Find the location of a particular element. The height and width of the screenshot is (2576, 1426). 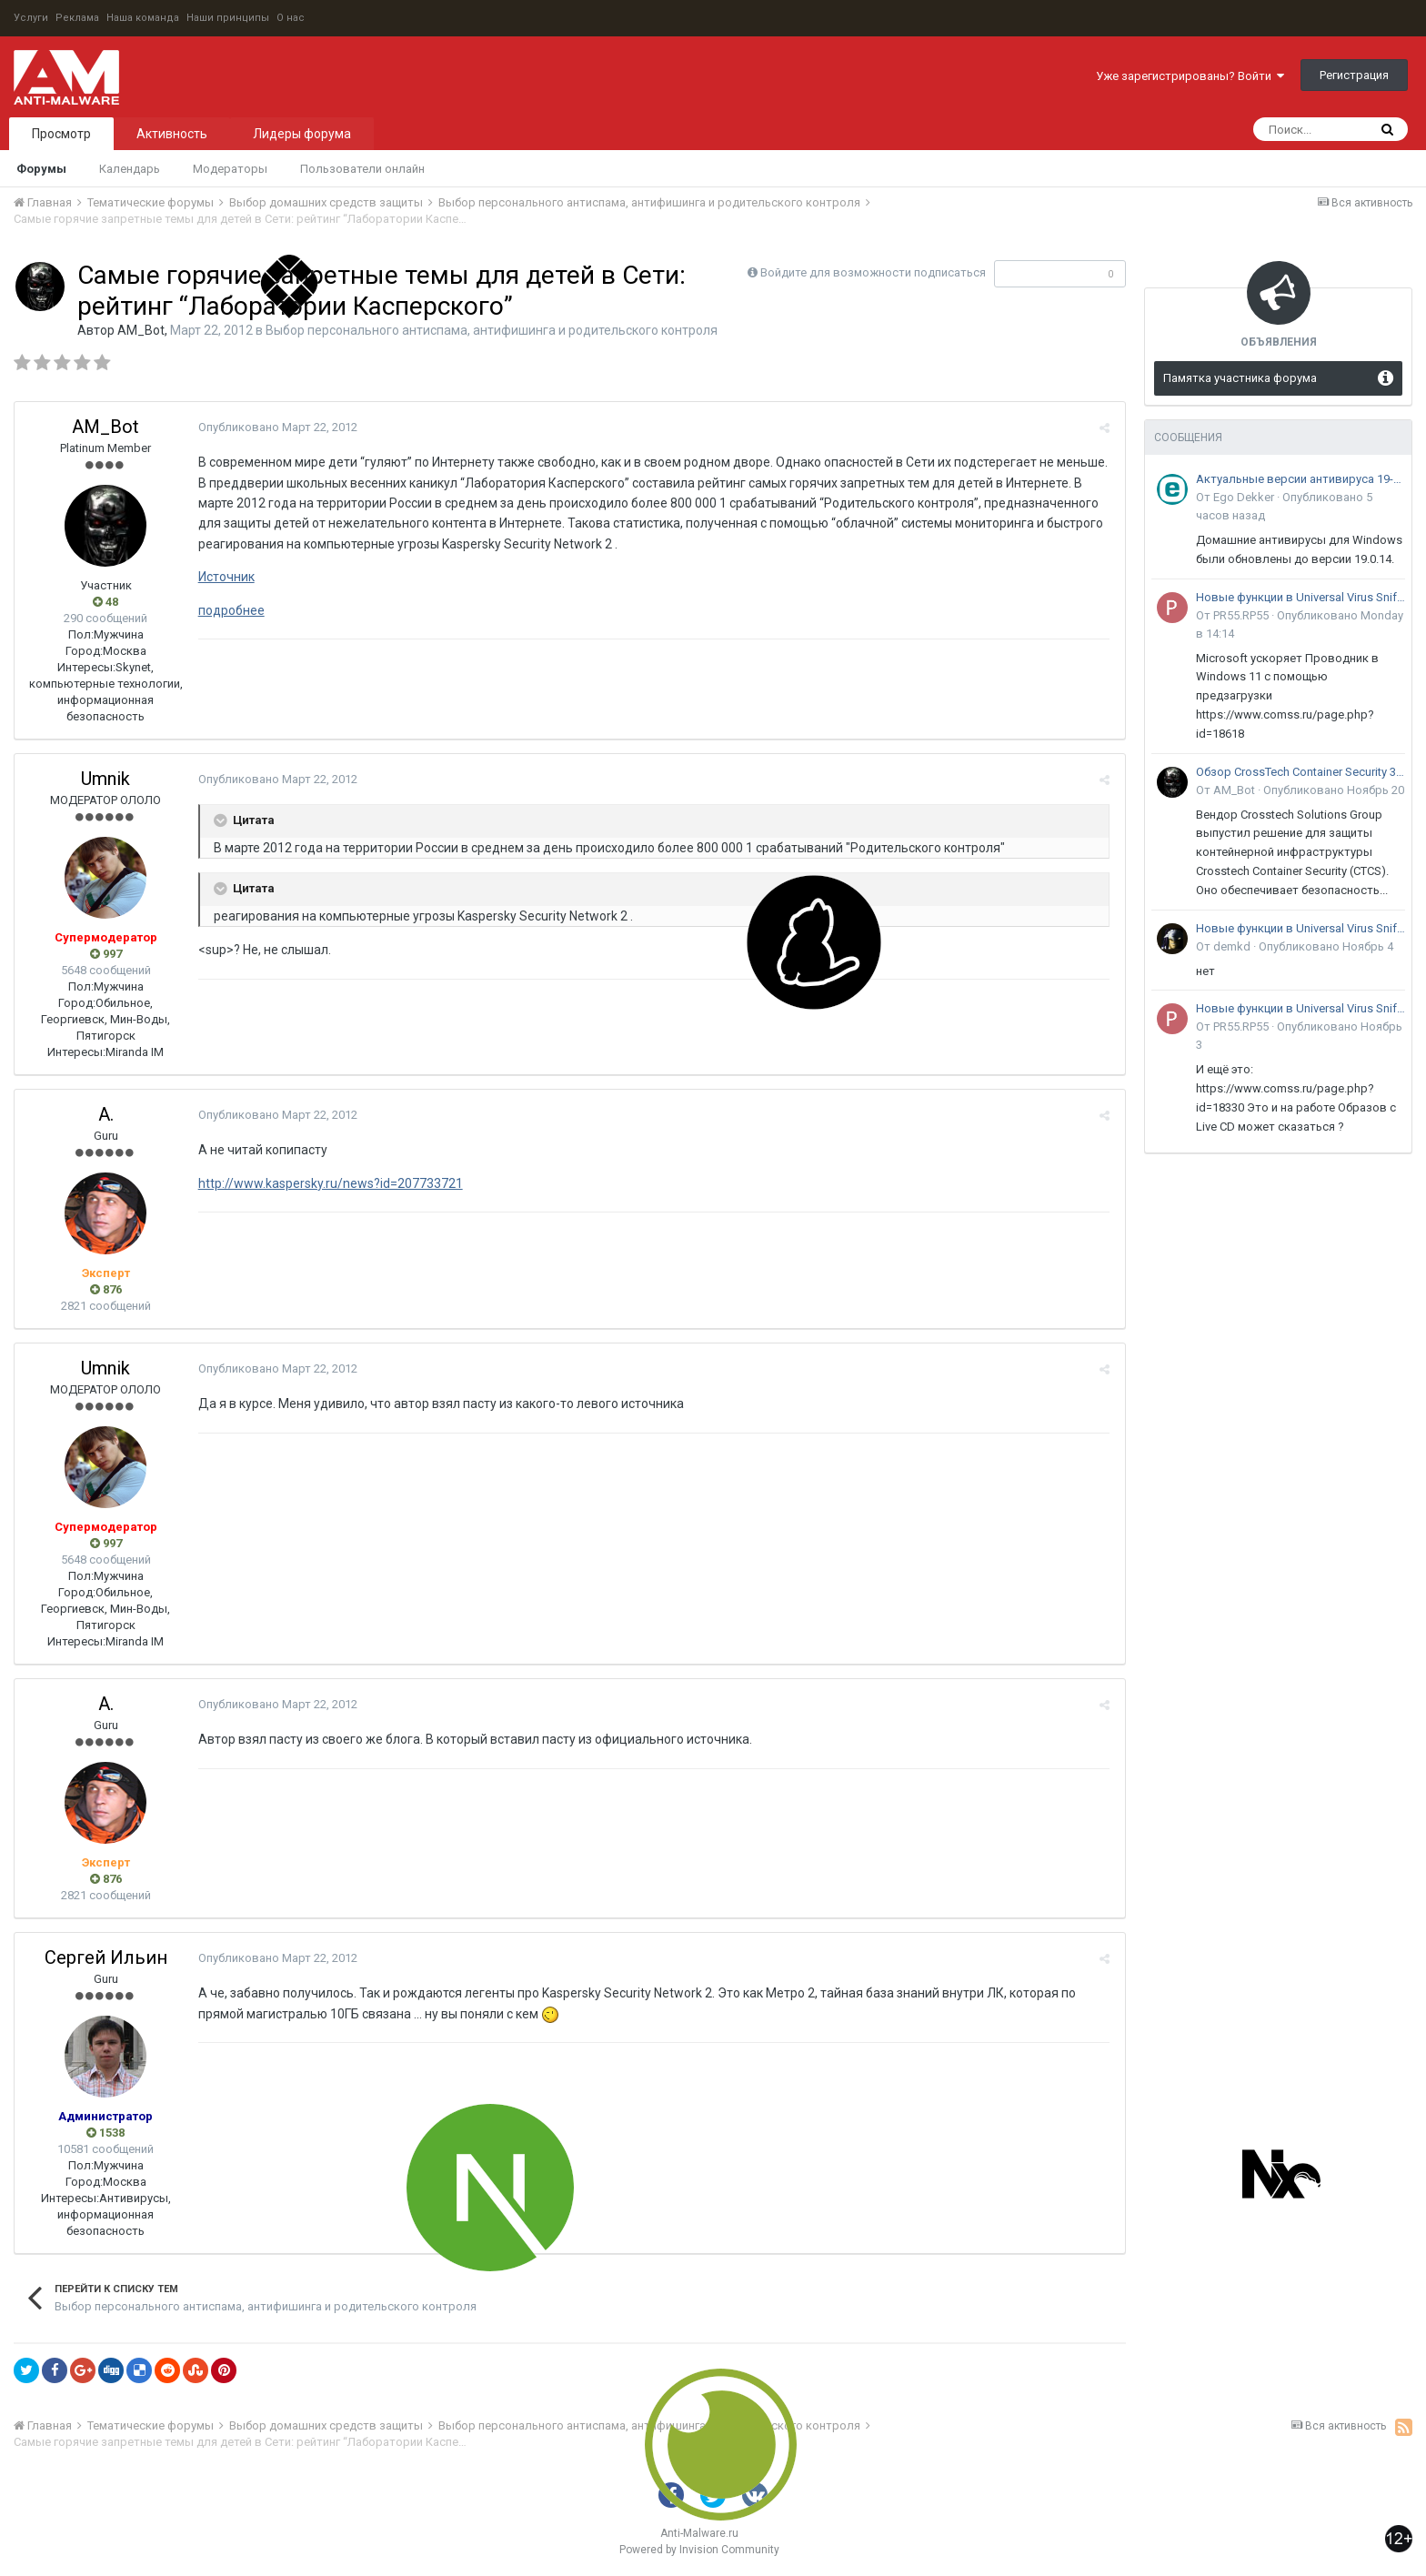

open insomnia api client is located at coordinates (720, 2444).